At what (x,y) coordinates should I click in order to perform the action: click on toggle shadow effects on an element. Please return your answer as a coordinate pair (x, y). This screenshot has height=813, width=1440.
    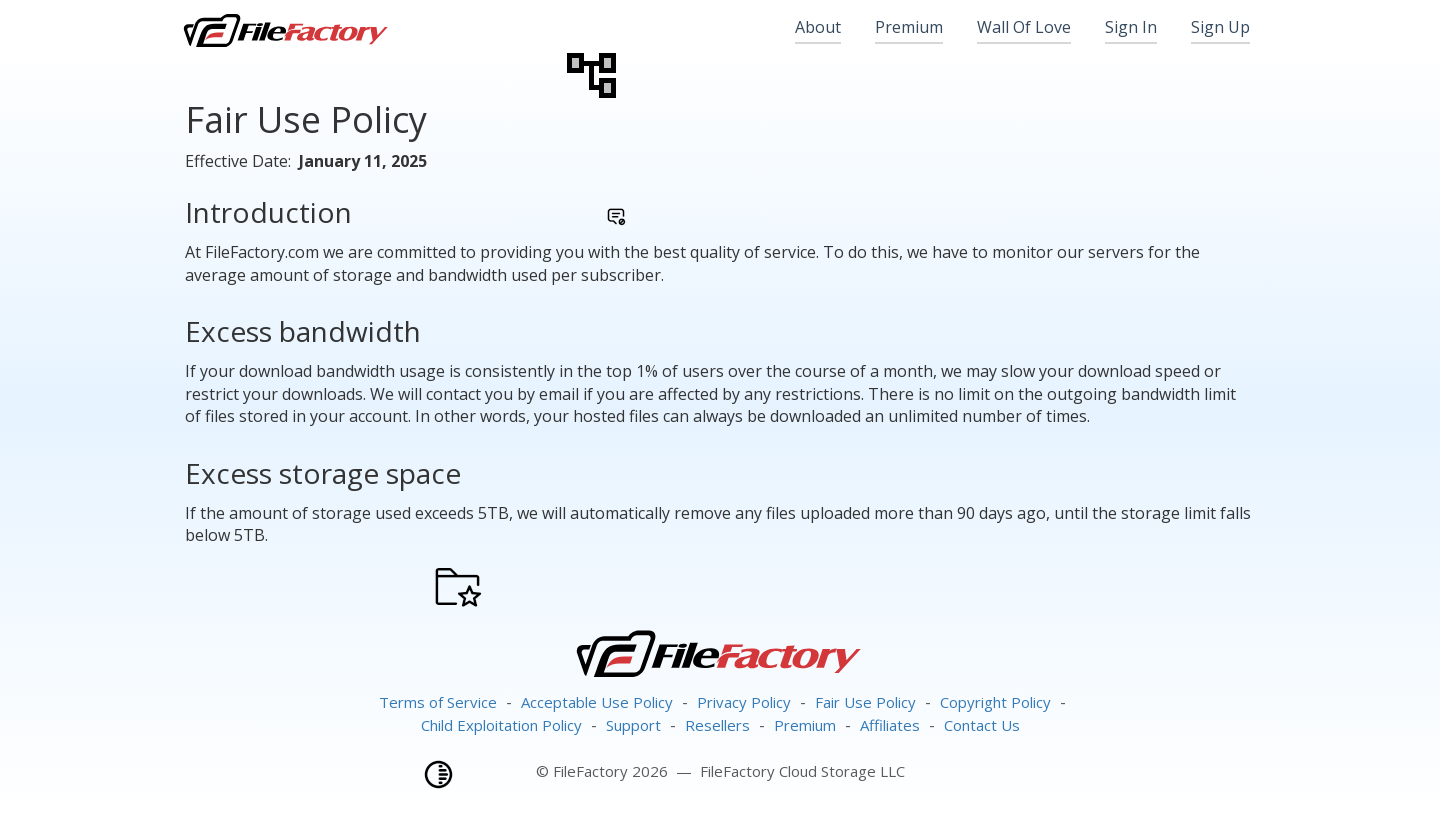
    Looking at the image, I should click on (438, 774).